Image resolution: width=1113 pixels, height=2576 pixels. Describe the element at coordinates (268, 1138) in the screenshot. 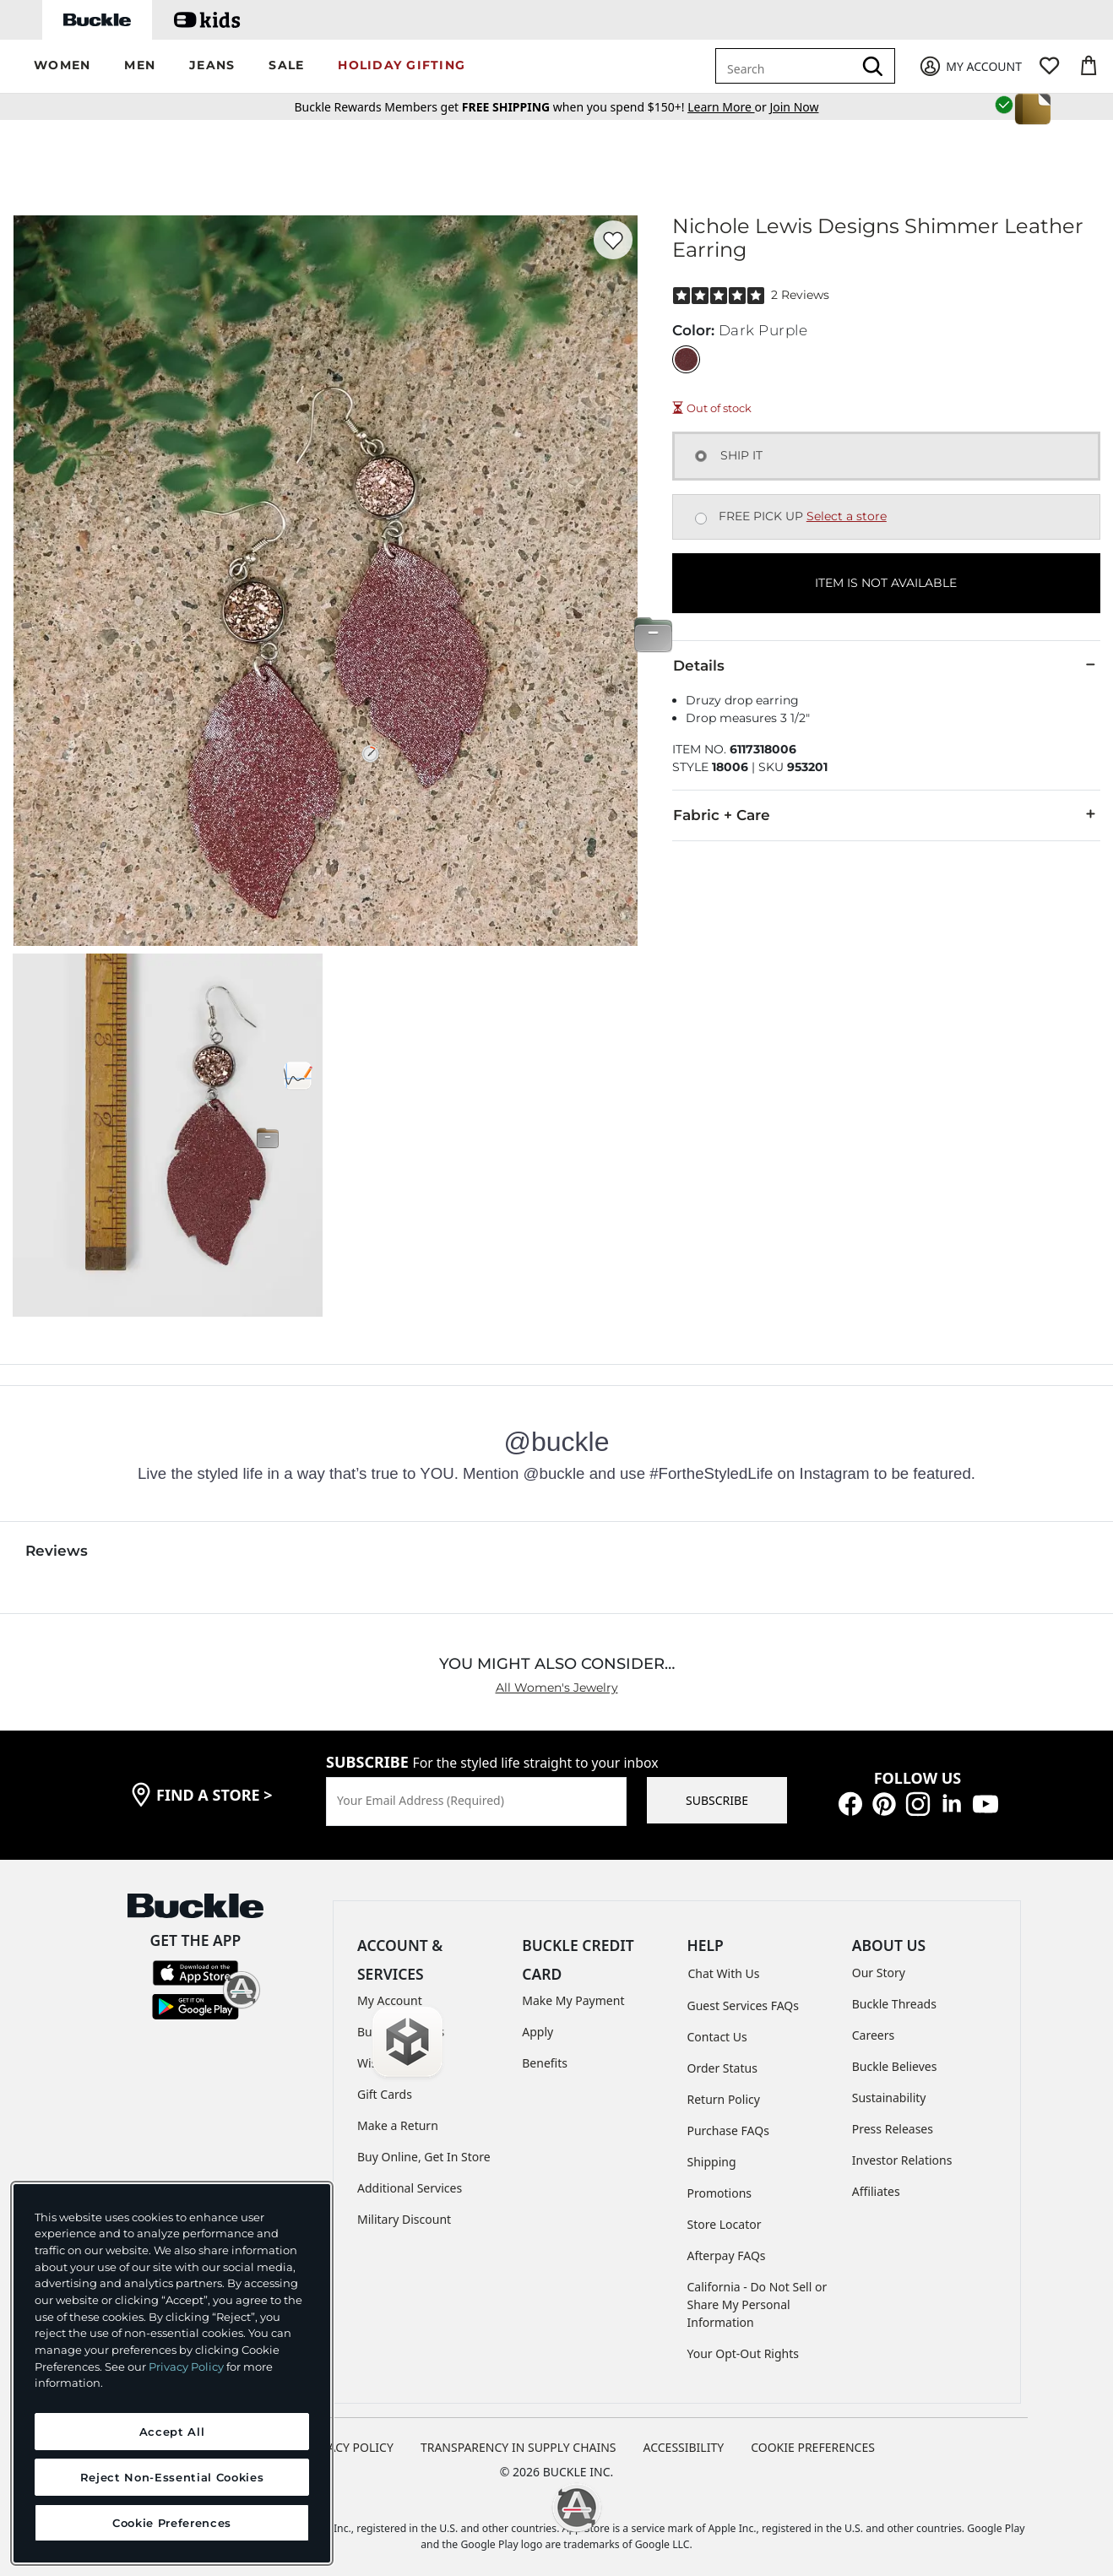

I see `open the file manager application` at that location.